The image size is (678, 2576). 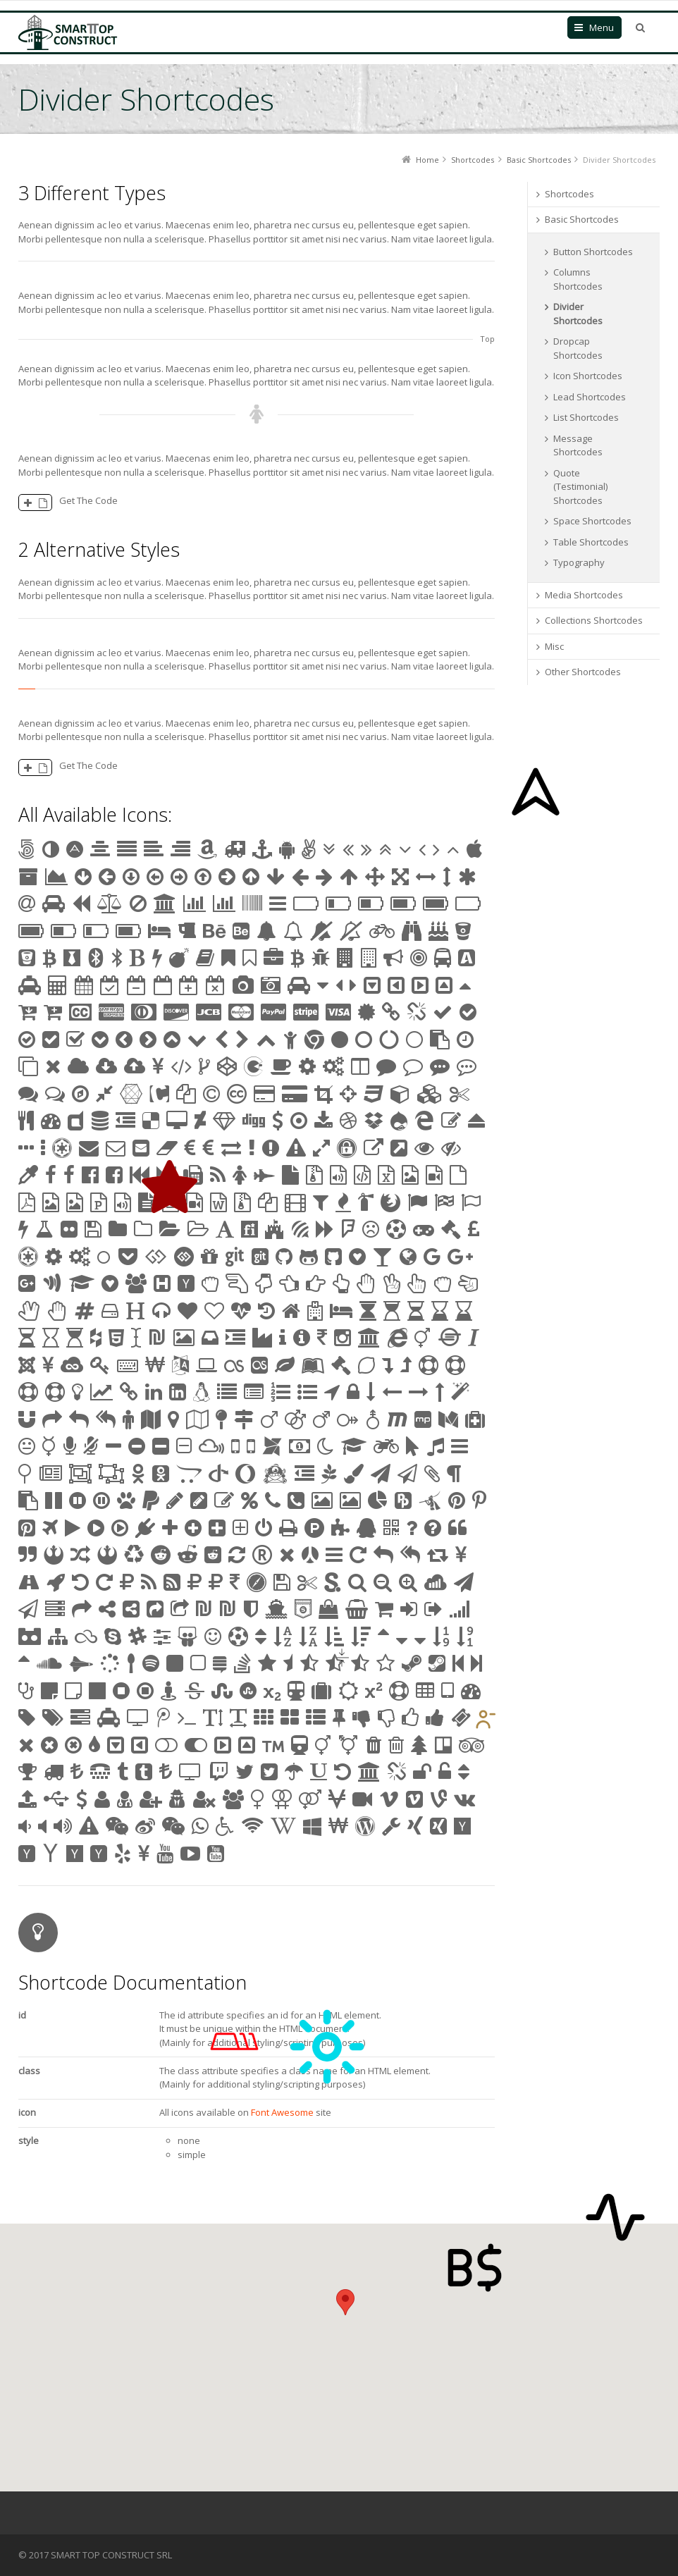 What do you see at coordinates (536, 794) in the screenshot?
I see `access navigation or directions` at bounding box center [536, 794].